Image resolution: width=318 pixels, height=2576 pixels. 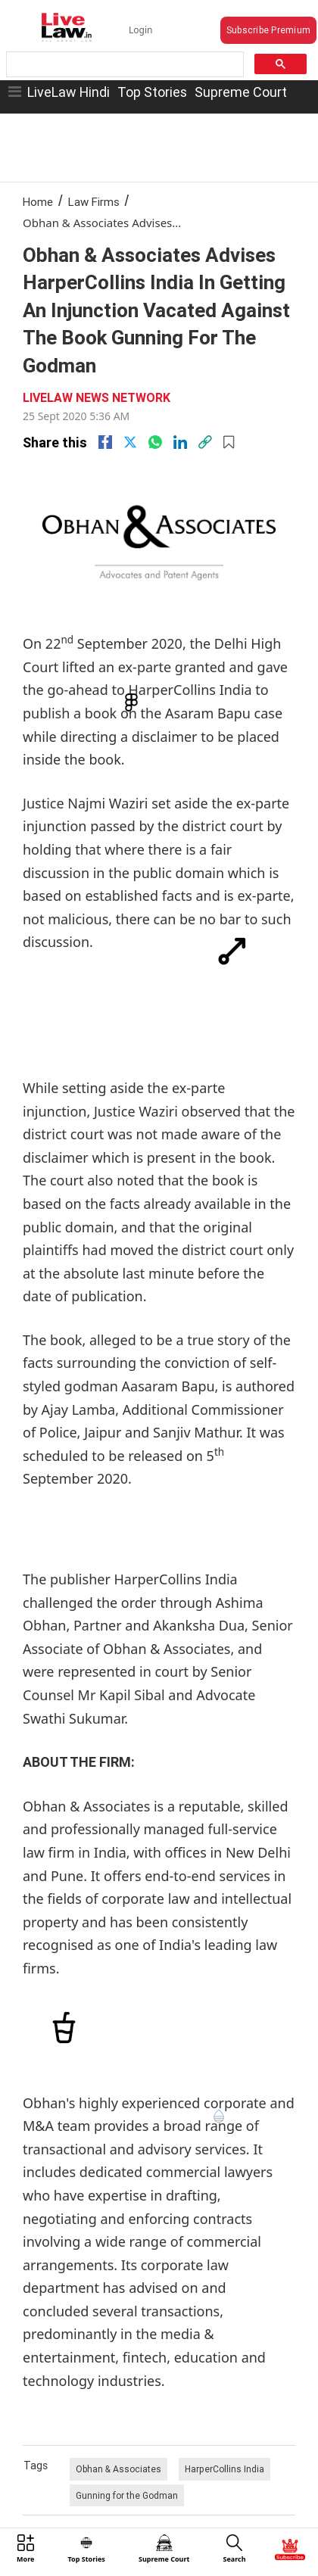 What do you see at coordinates (219, 2117) in the screenshot?
I see `indicates partial fill level or liquid amount` at bounding box center [219, 2117].